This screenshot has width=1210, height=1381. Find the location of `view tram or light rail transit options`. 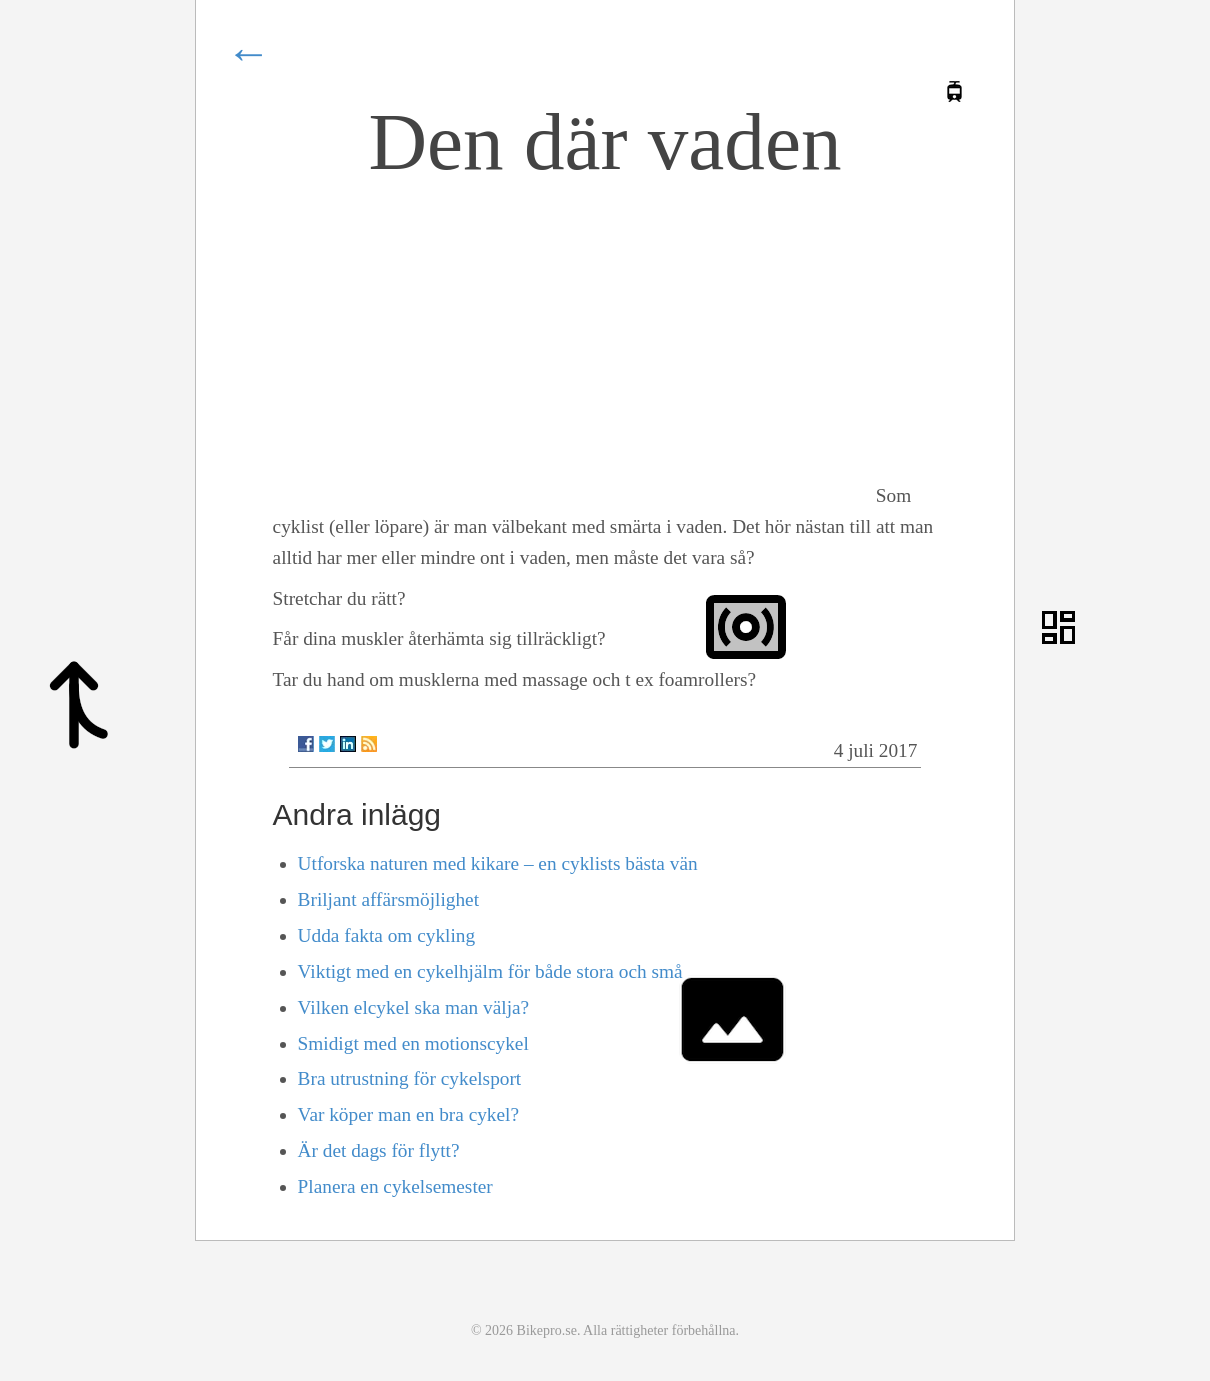

view tram or light rail transit options is located at coordinates (954, 91).